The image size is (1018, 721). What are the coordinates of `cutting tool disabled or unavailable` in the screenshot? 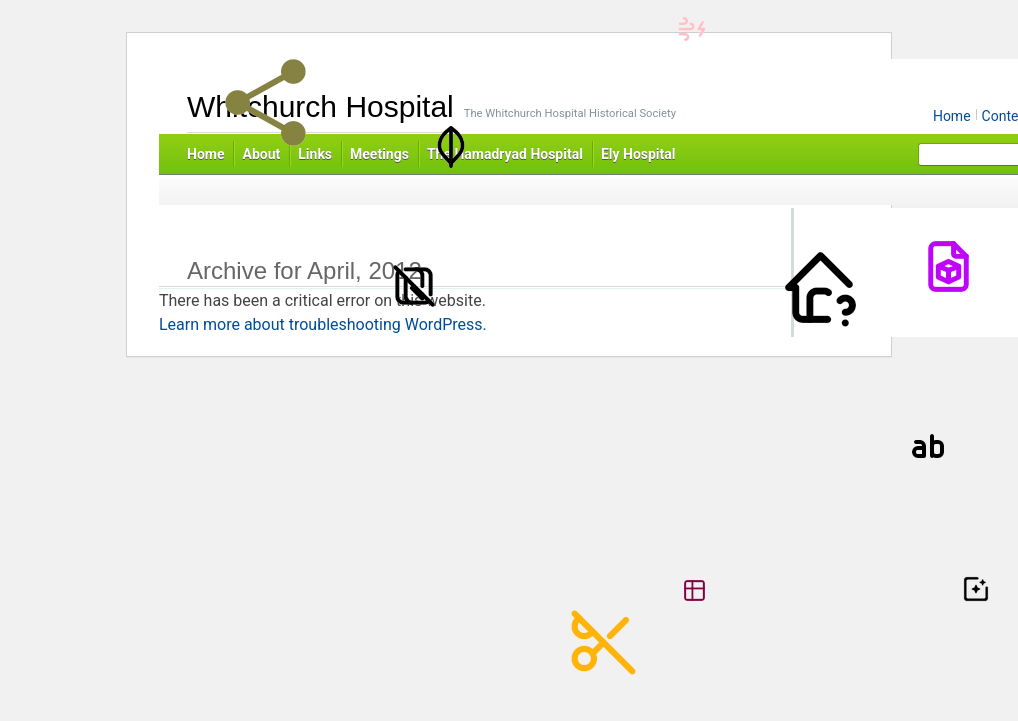 It's located at (603, 642).